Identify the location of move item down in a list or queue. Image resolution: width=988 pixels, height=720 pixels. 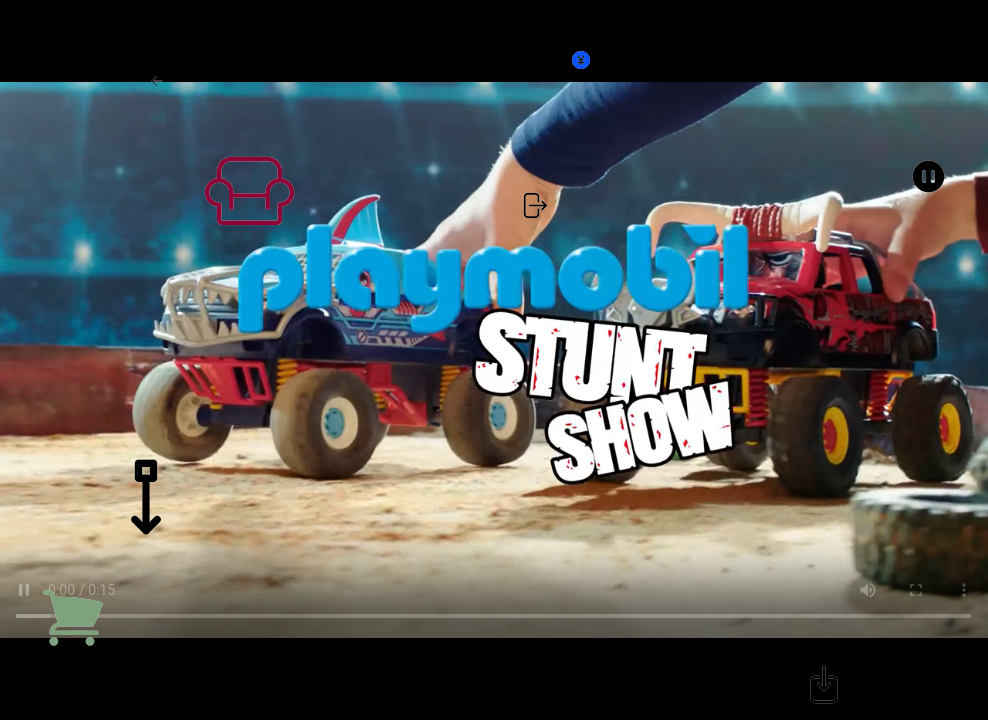
(146, 497).